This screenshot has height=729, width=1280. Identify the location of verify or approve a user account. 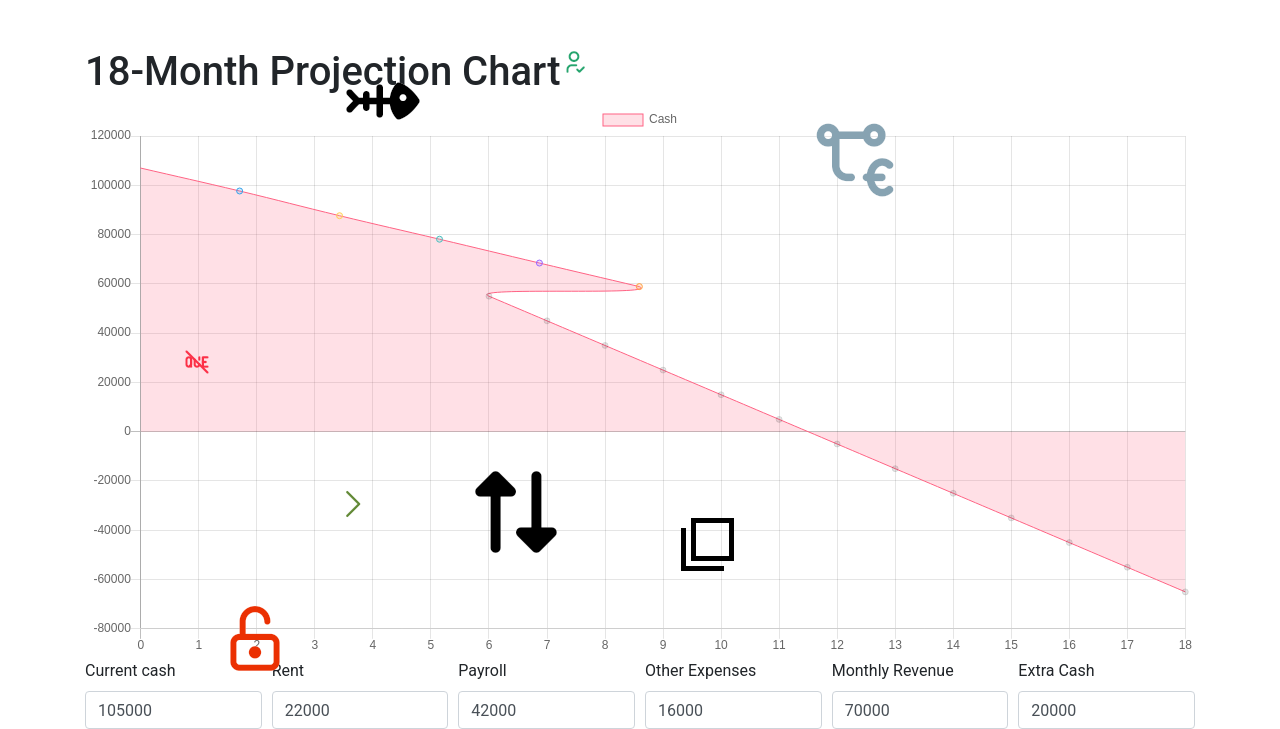
(574, 62).